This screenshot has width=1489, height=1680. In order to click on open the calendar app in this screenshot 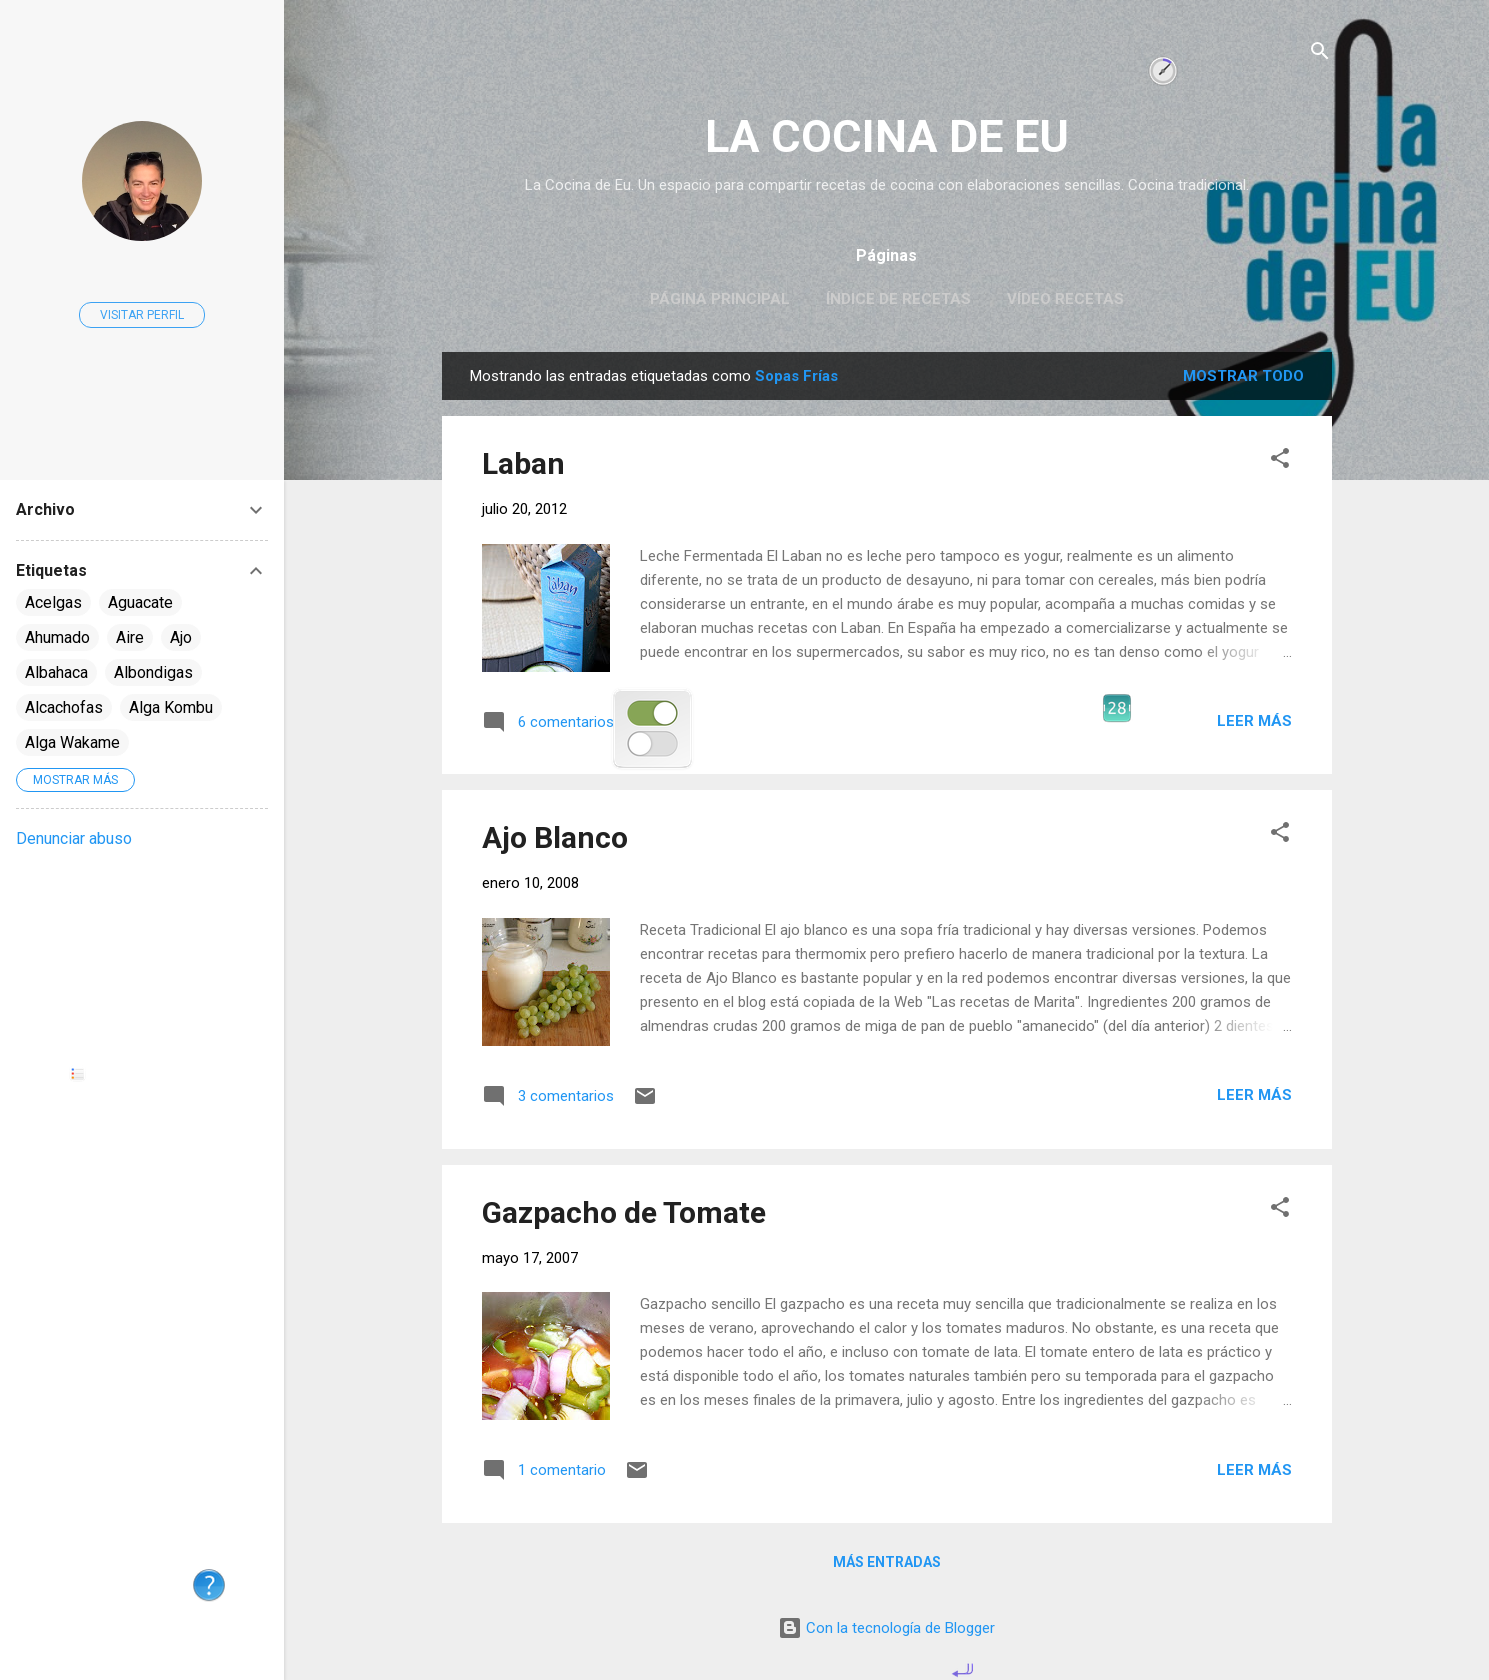, I will do `click(1117, 708)`.